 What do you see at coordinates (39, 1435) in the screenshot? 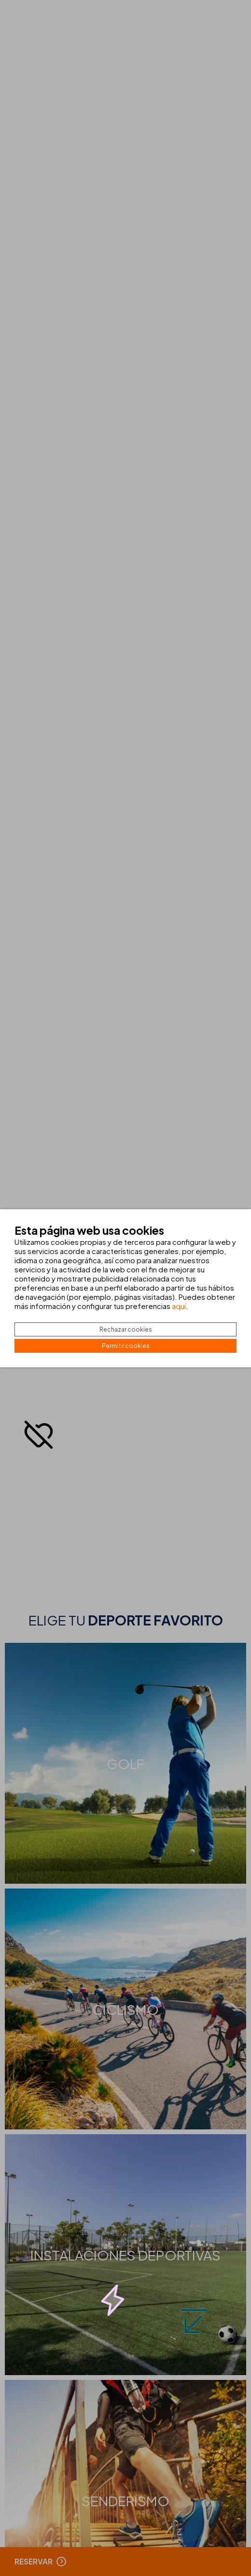
I see `remove from favorites` at bounding box center [39, 1435].